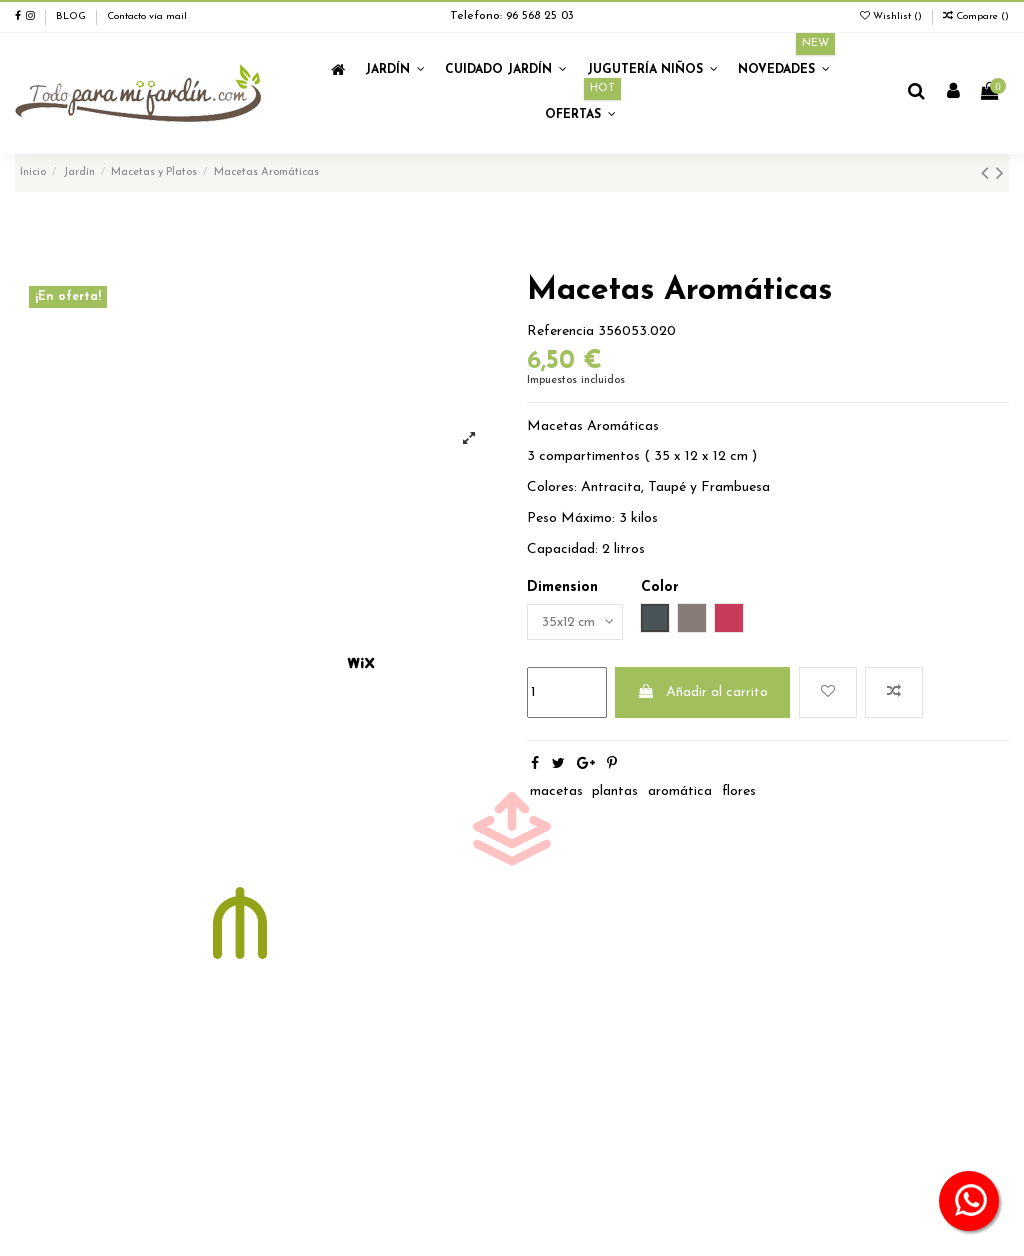 Image resolution: width=1024 pixels, height=1256 pixels. Describe the element at coordinates (361, 663) in the screenshot. I see `link to Wix website builder` at that location.